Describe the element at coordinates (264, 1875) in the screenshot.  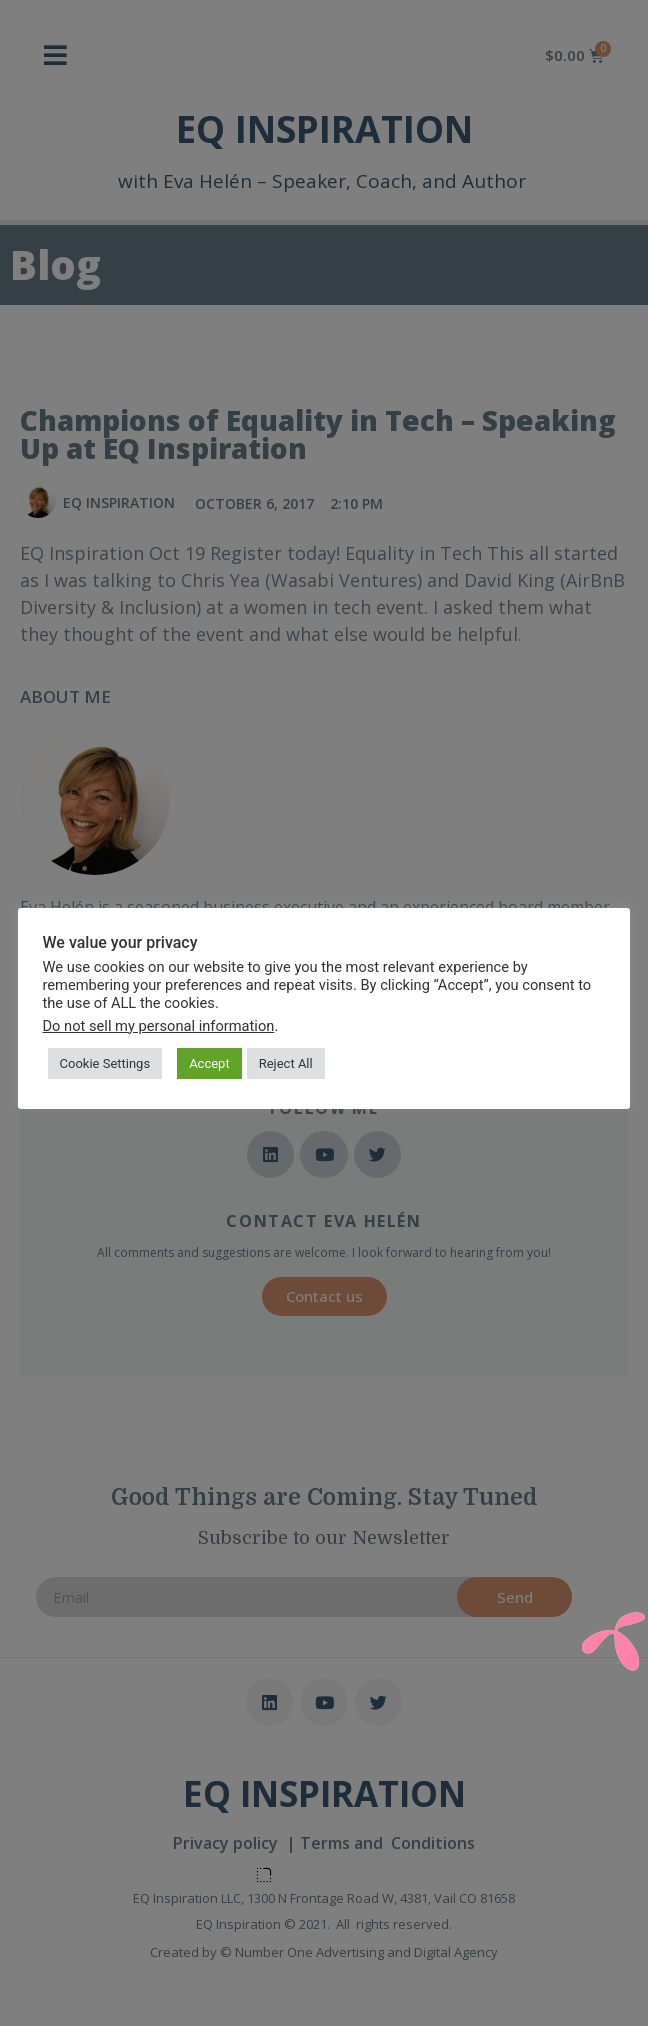
I see `apply rounded corners to a selected element` at that location.